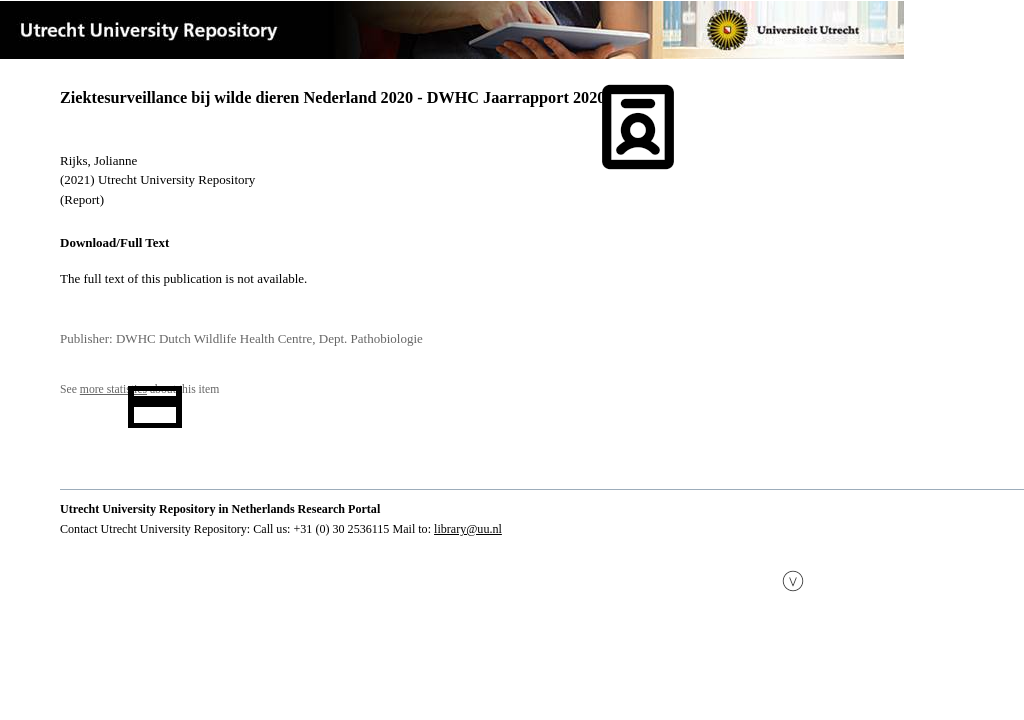  Describe the element at coordinates (638, 127) in the screenshot. I see `view user profile or identity information` at that location.